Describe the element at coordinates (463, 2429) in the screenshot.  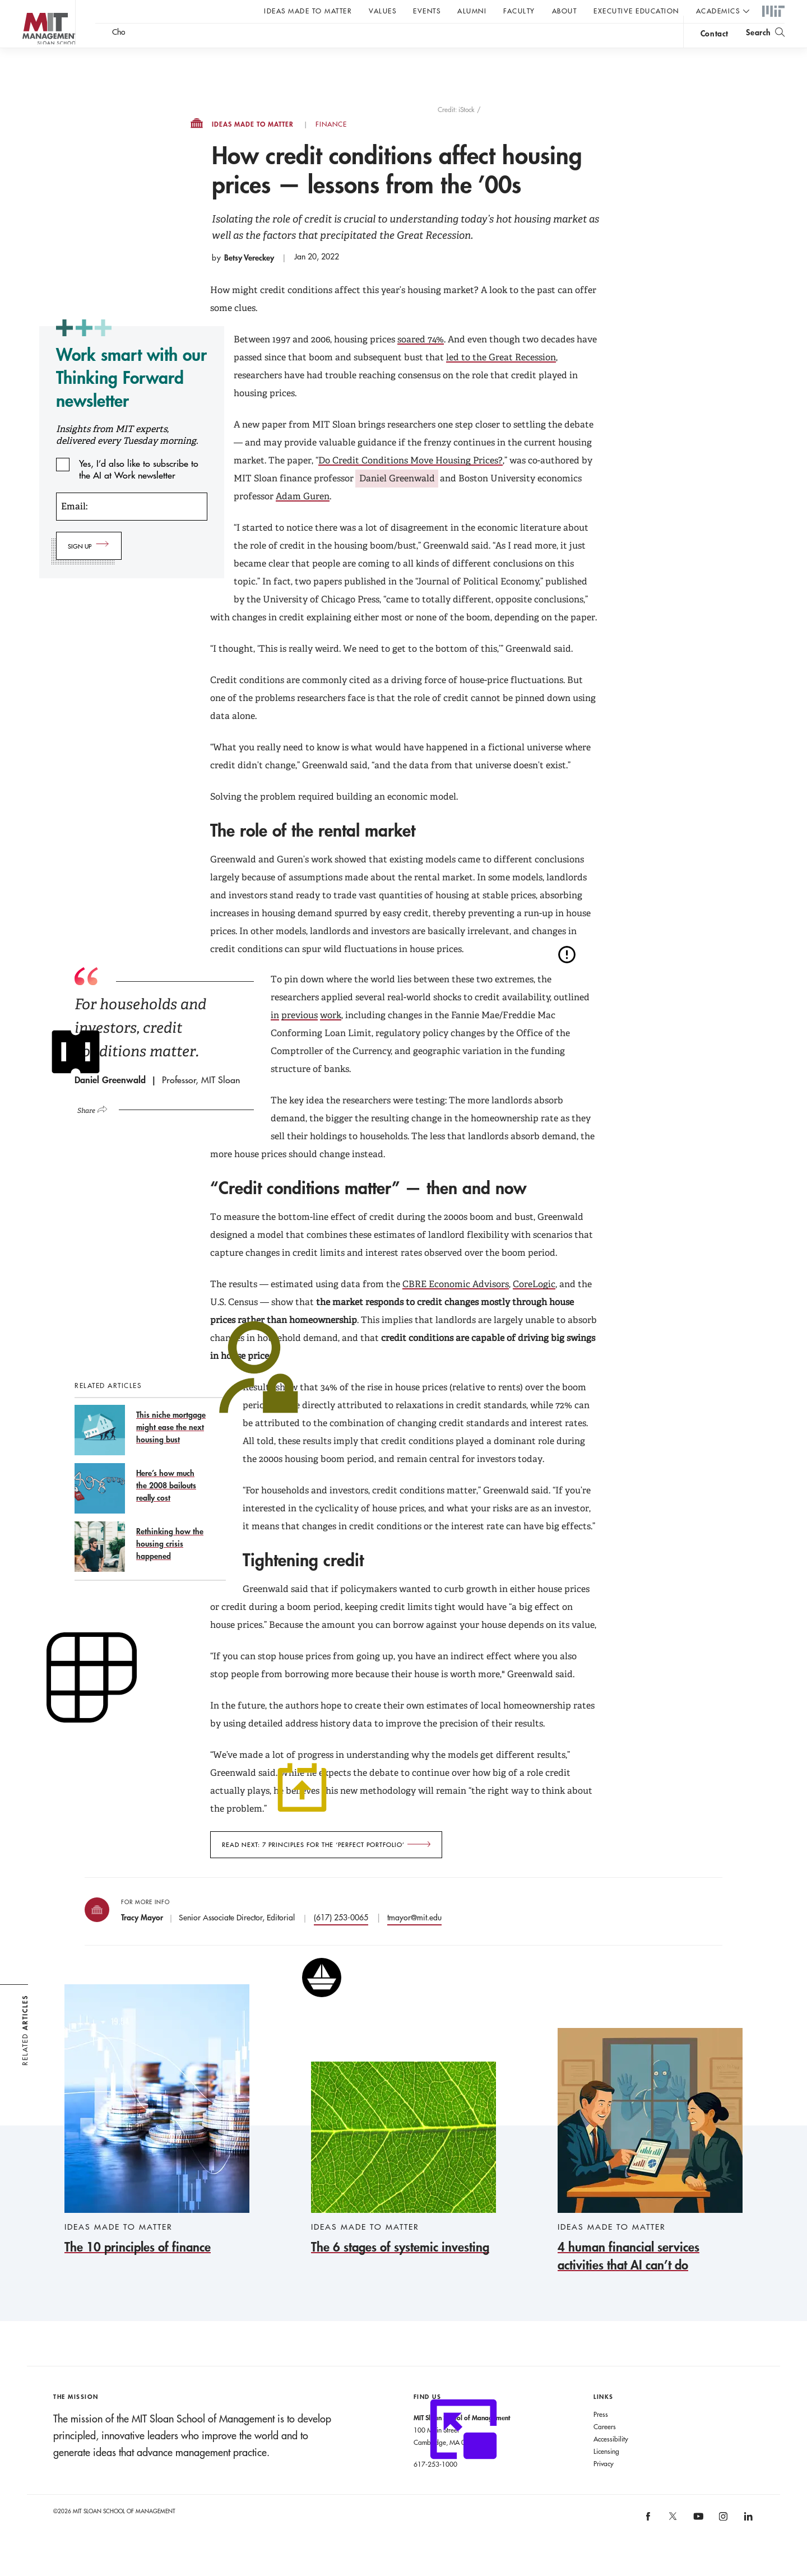
I see `exit picture-in-picture mode` at that location.